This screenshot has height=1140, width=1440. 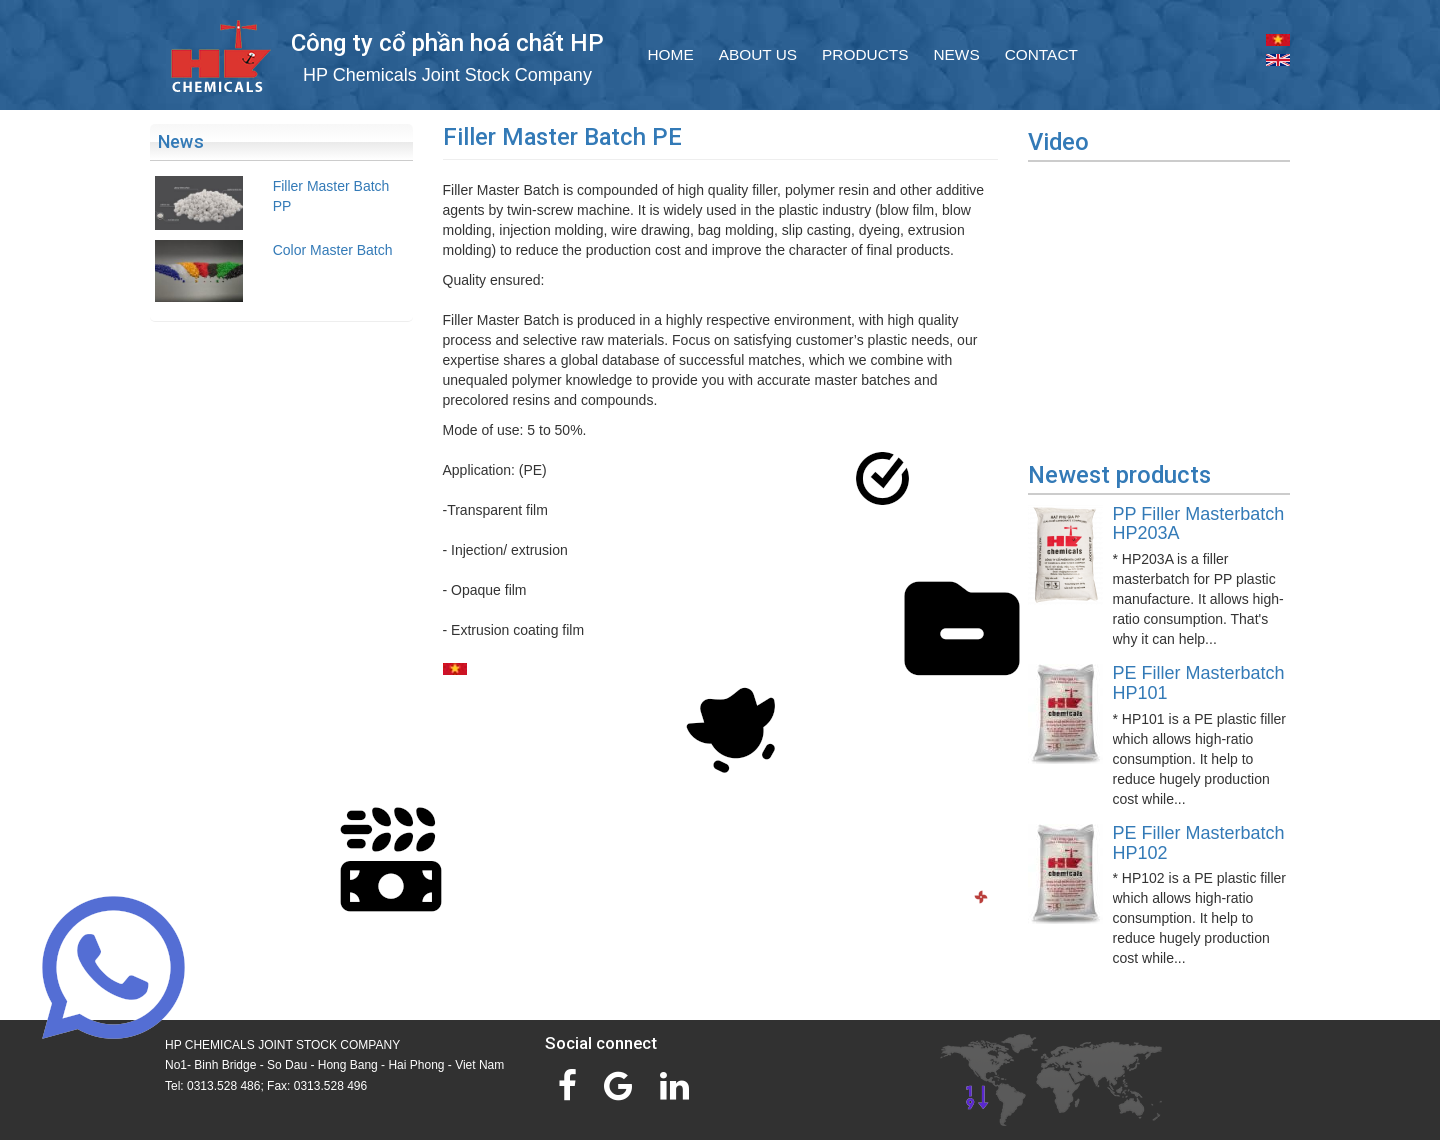 I want to click on remove a folder, so click(x=962, y=632).